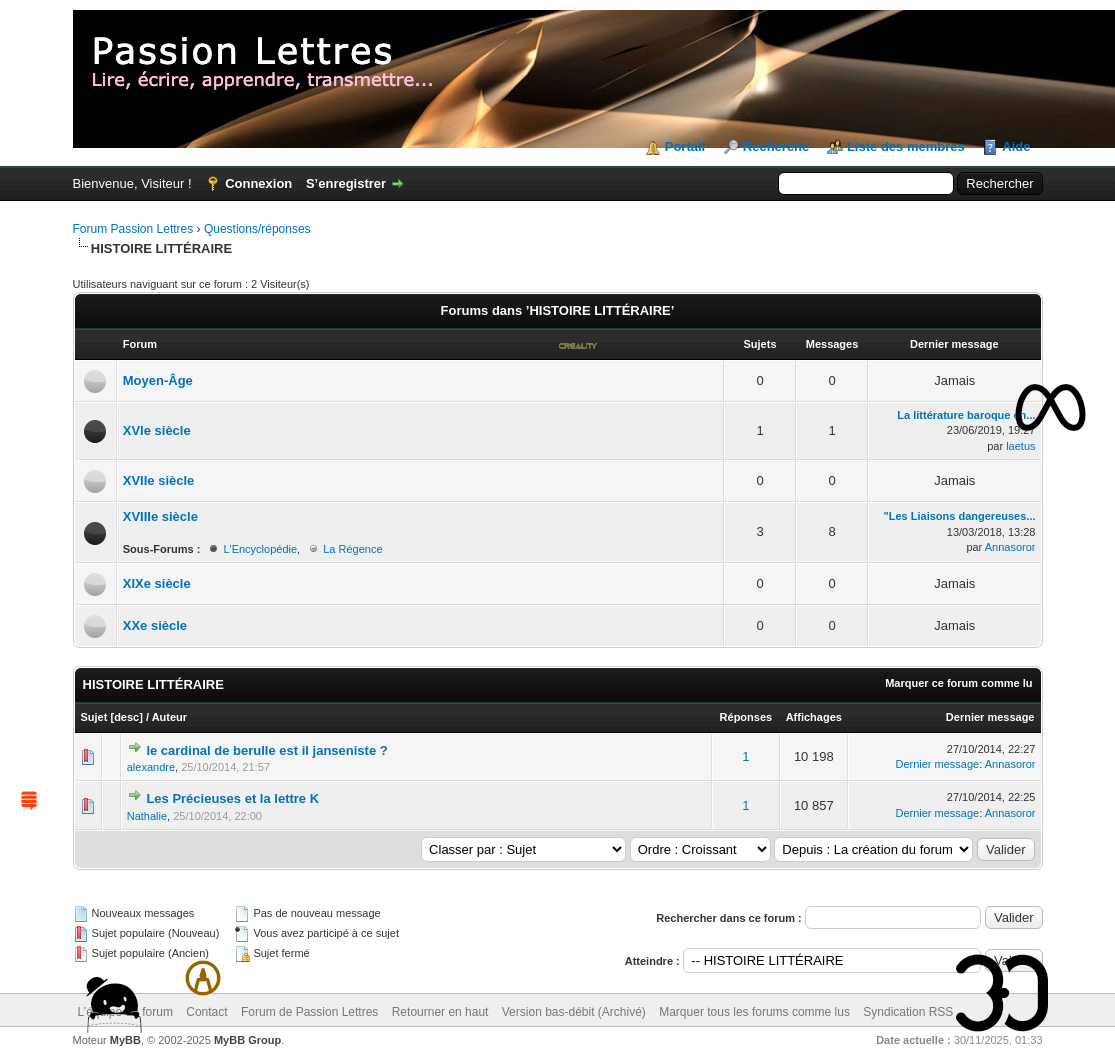  I want to click on Meta company logo, so click(1050, 407).